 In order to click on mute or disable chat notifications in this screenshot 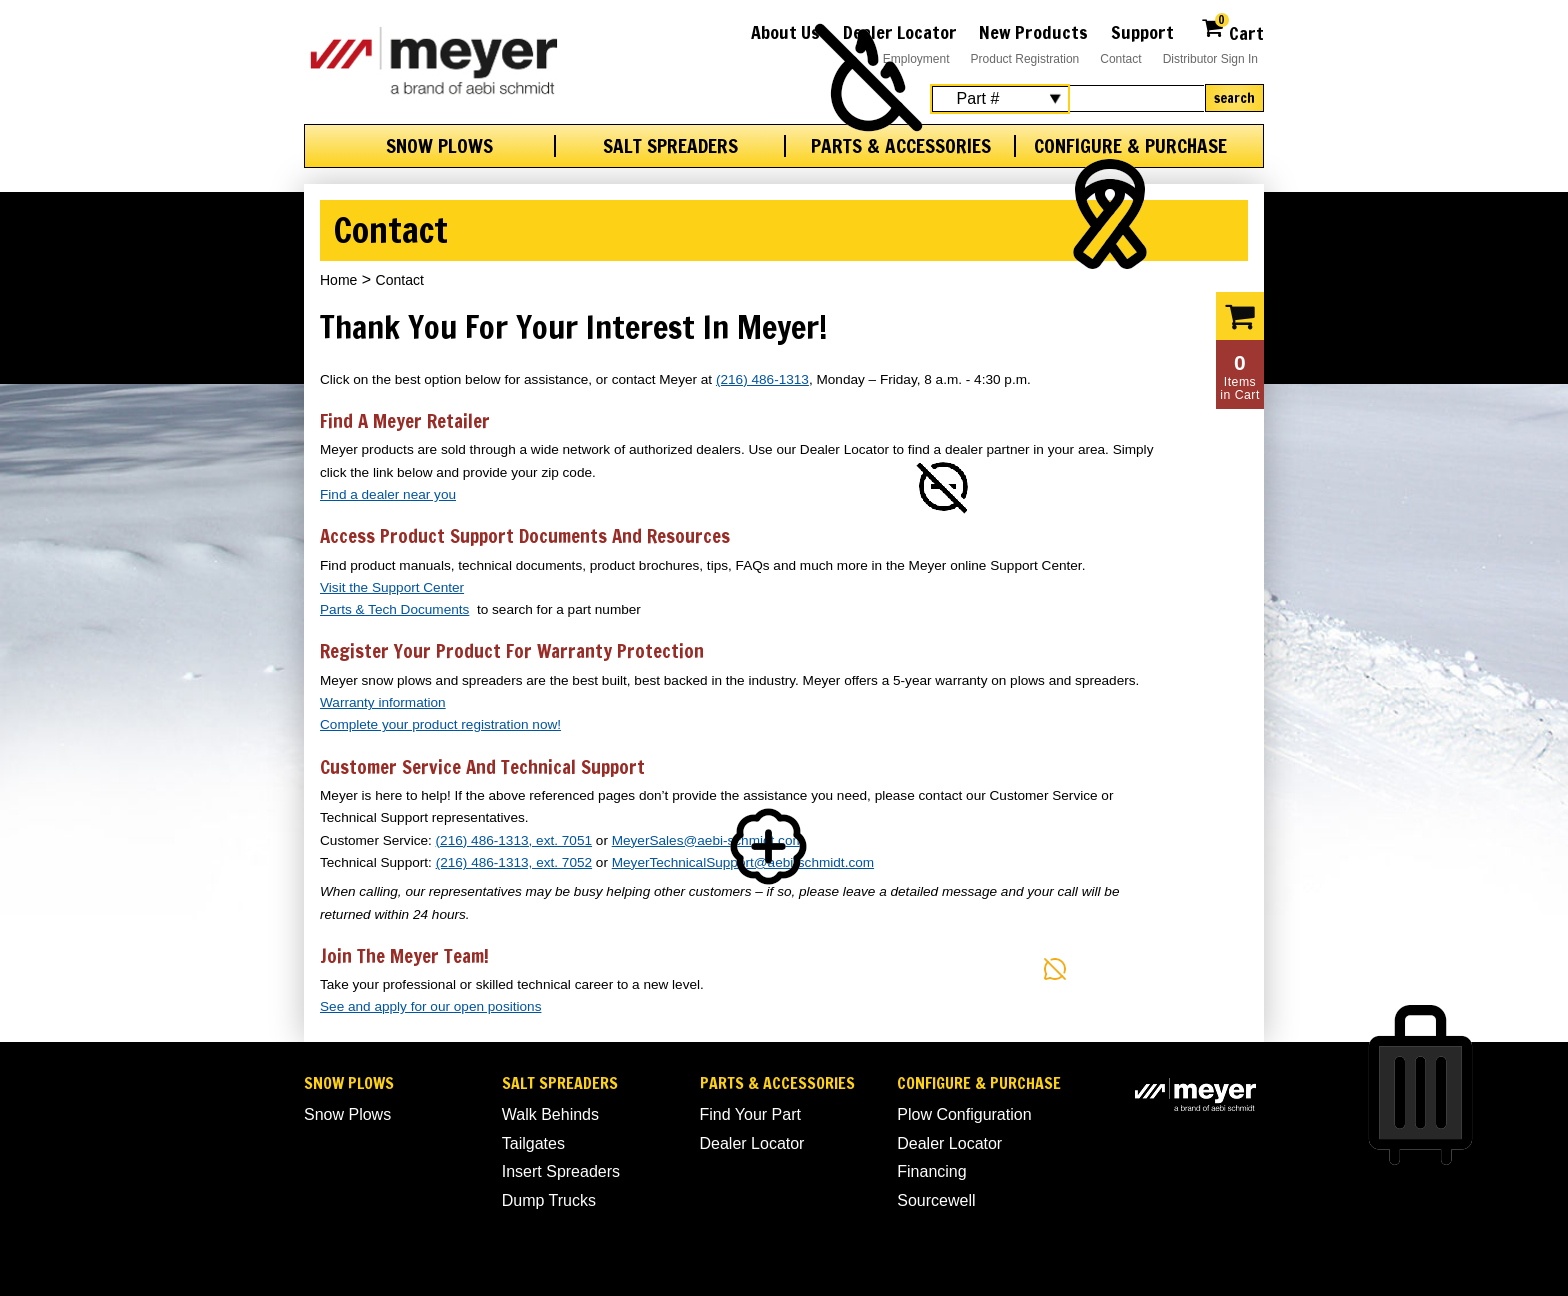, I will do `click(1055, 969)`.